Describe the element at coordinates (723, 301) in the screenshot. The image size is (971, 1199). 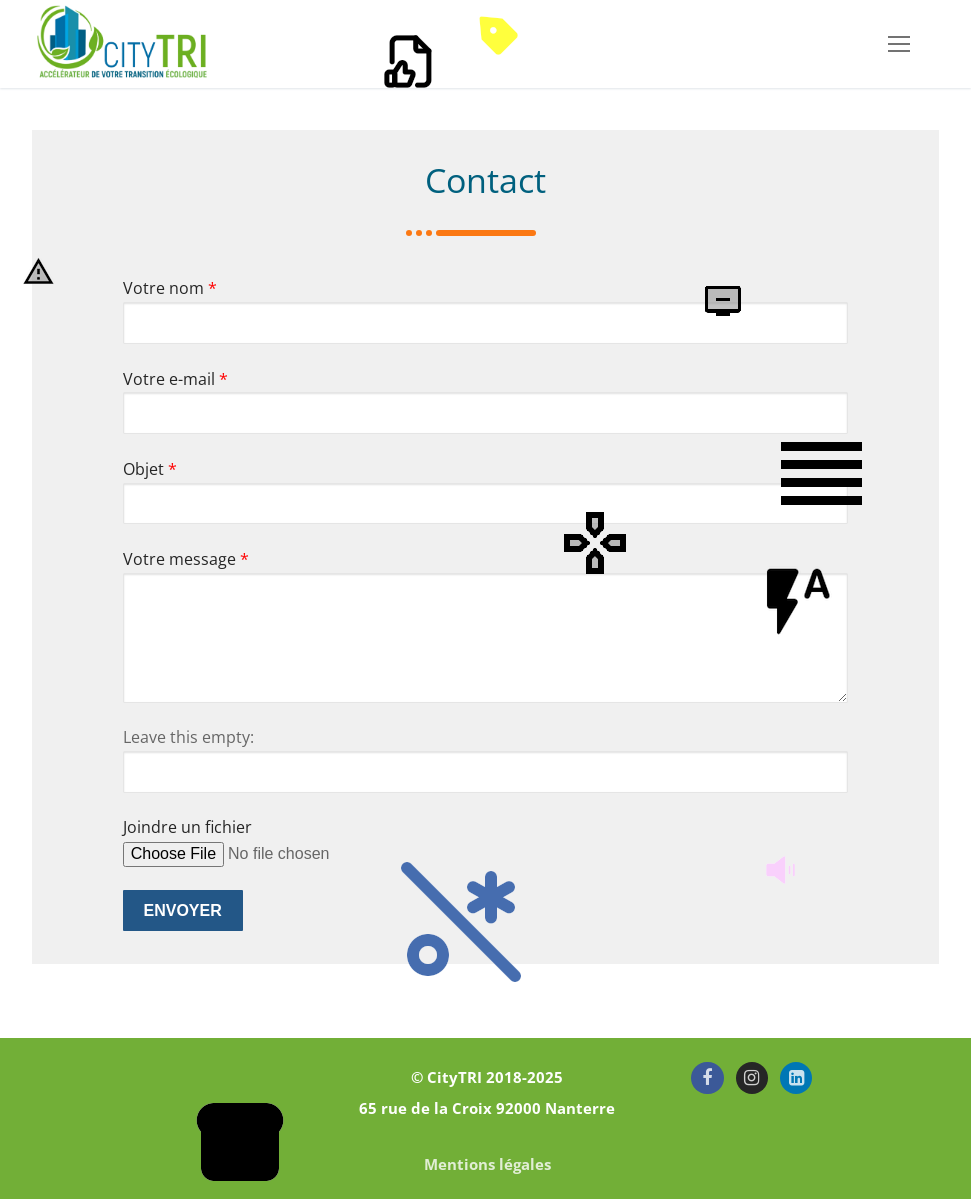
I see `remove a video from your watch queue` at that location.